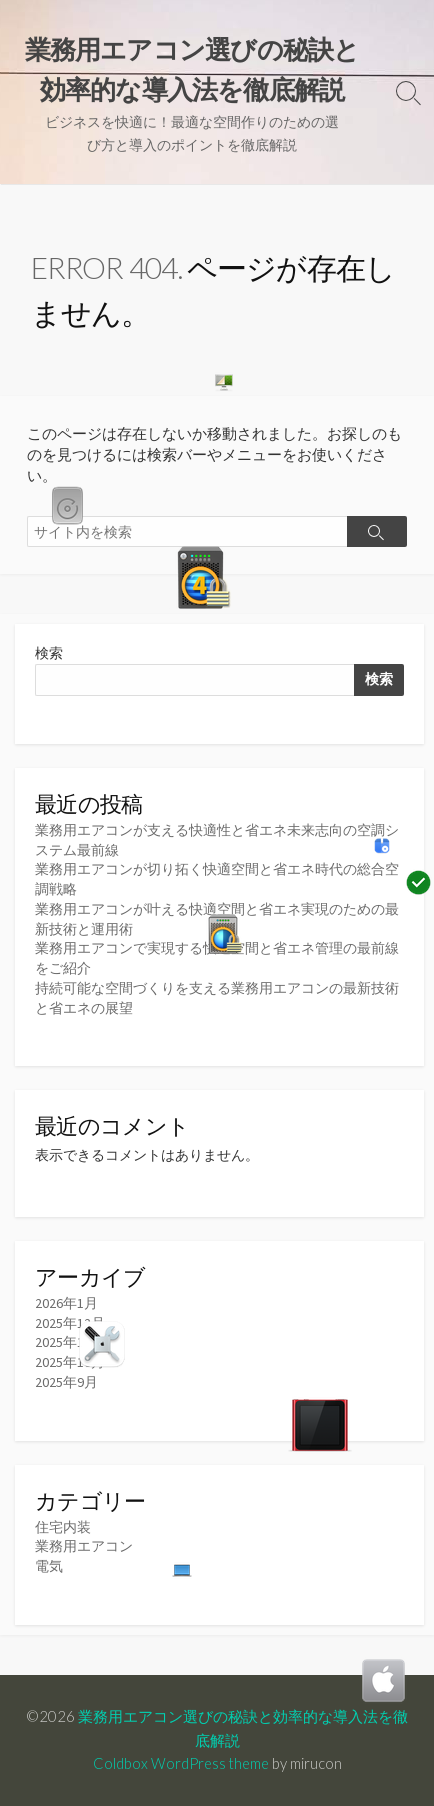  Describe the element at coordinates (67, 505) in the screenshot. I see `access hard drive storage` at that location.